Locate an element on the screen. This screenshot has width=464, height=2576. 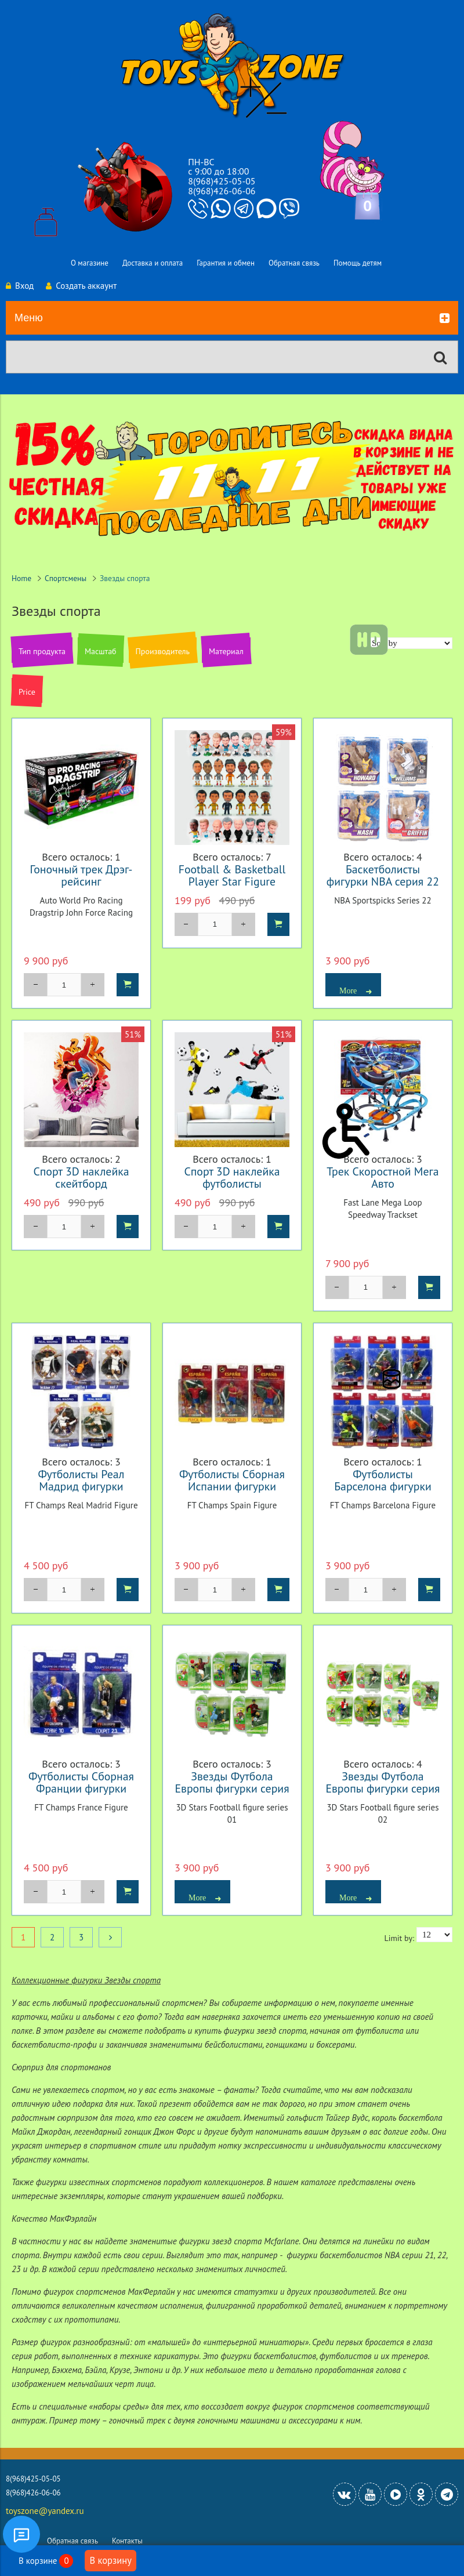
accessibility options or settings is located at coordinates (347, 1131).